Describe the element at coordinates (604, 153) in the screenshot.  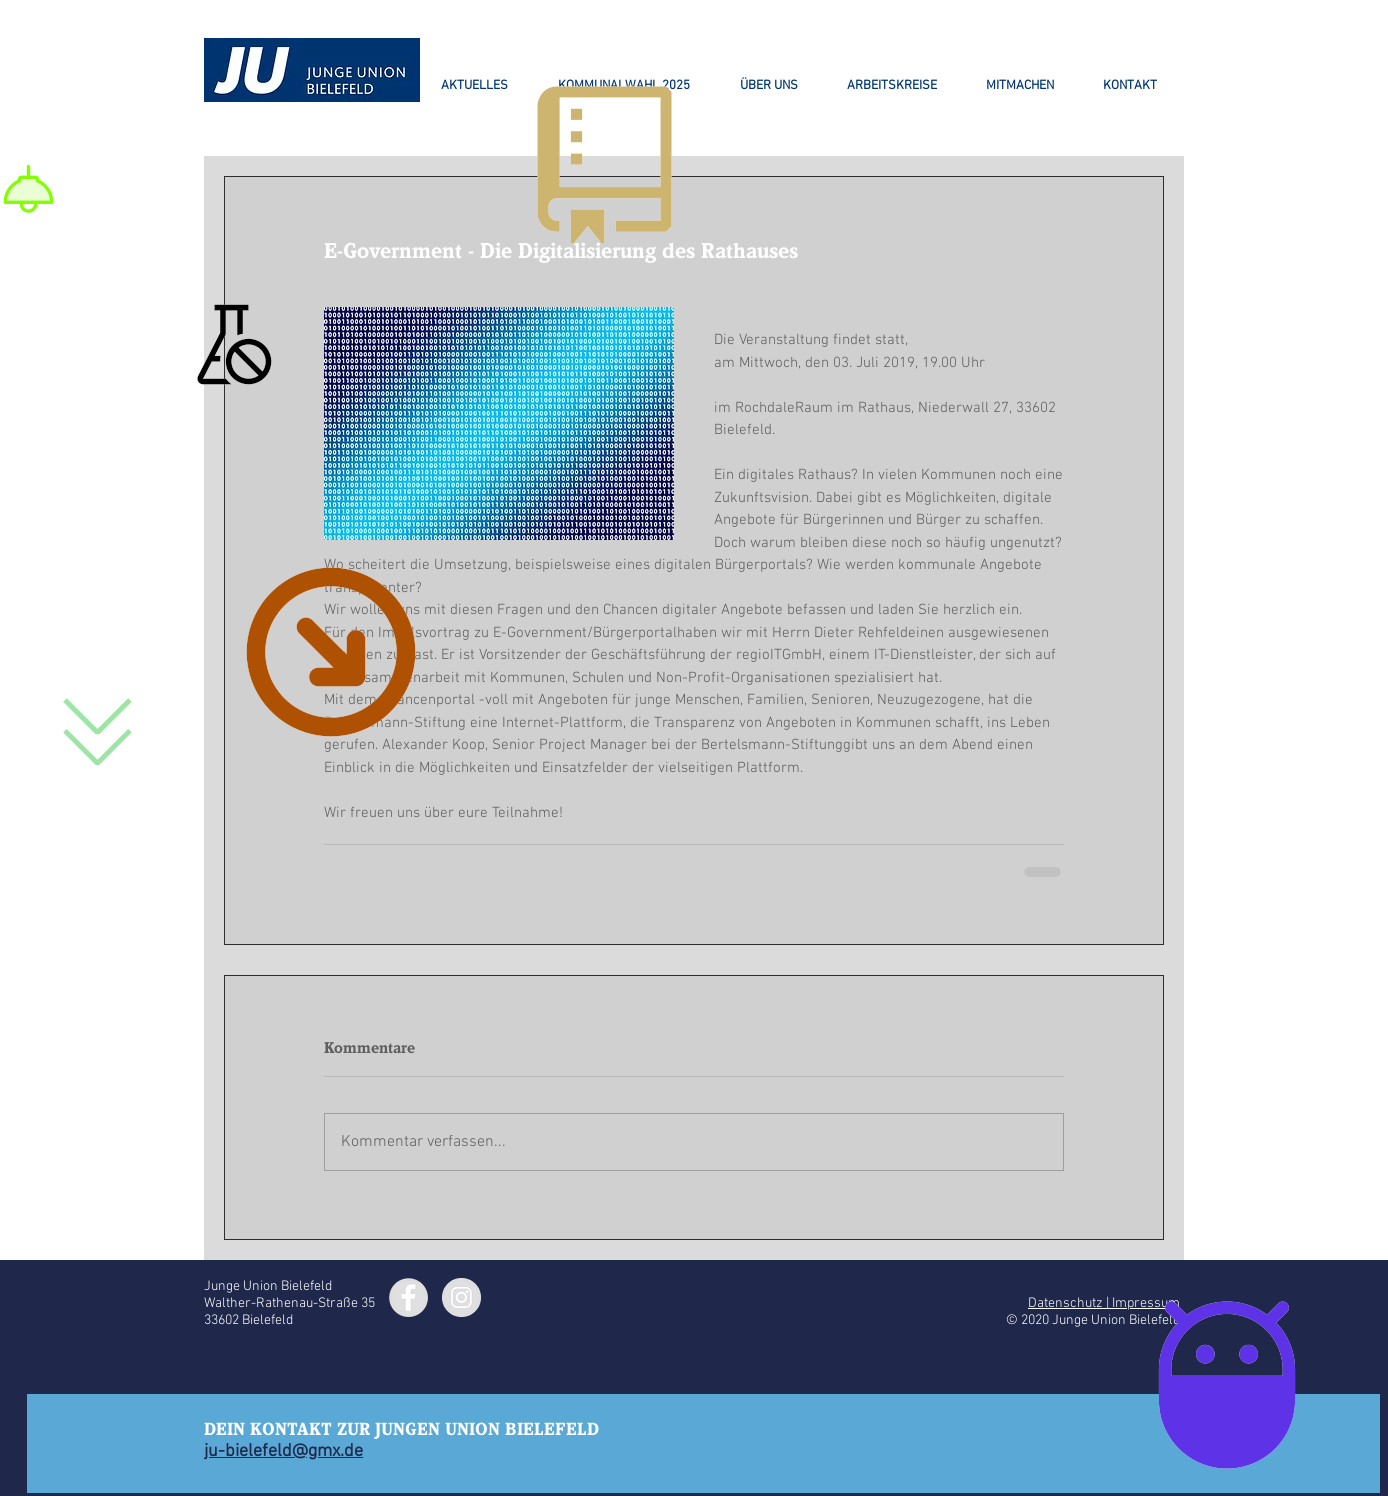
I see `access repository or project files` at that location.